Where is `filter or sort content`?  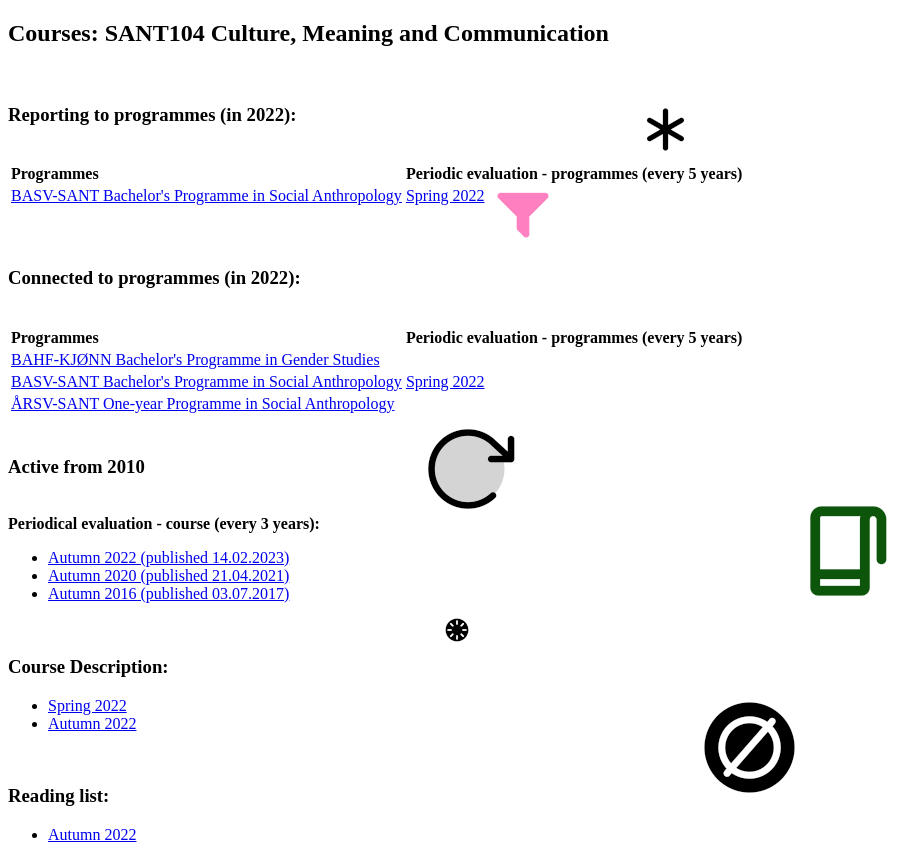 filter or sort content is located at coordinates (523, 212).